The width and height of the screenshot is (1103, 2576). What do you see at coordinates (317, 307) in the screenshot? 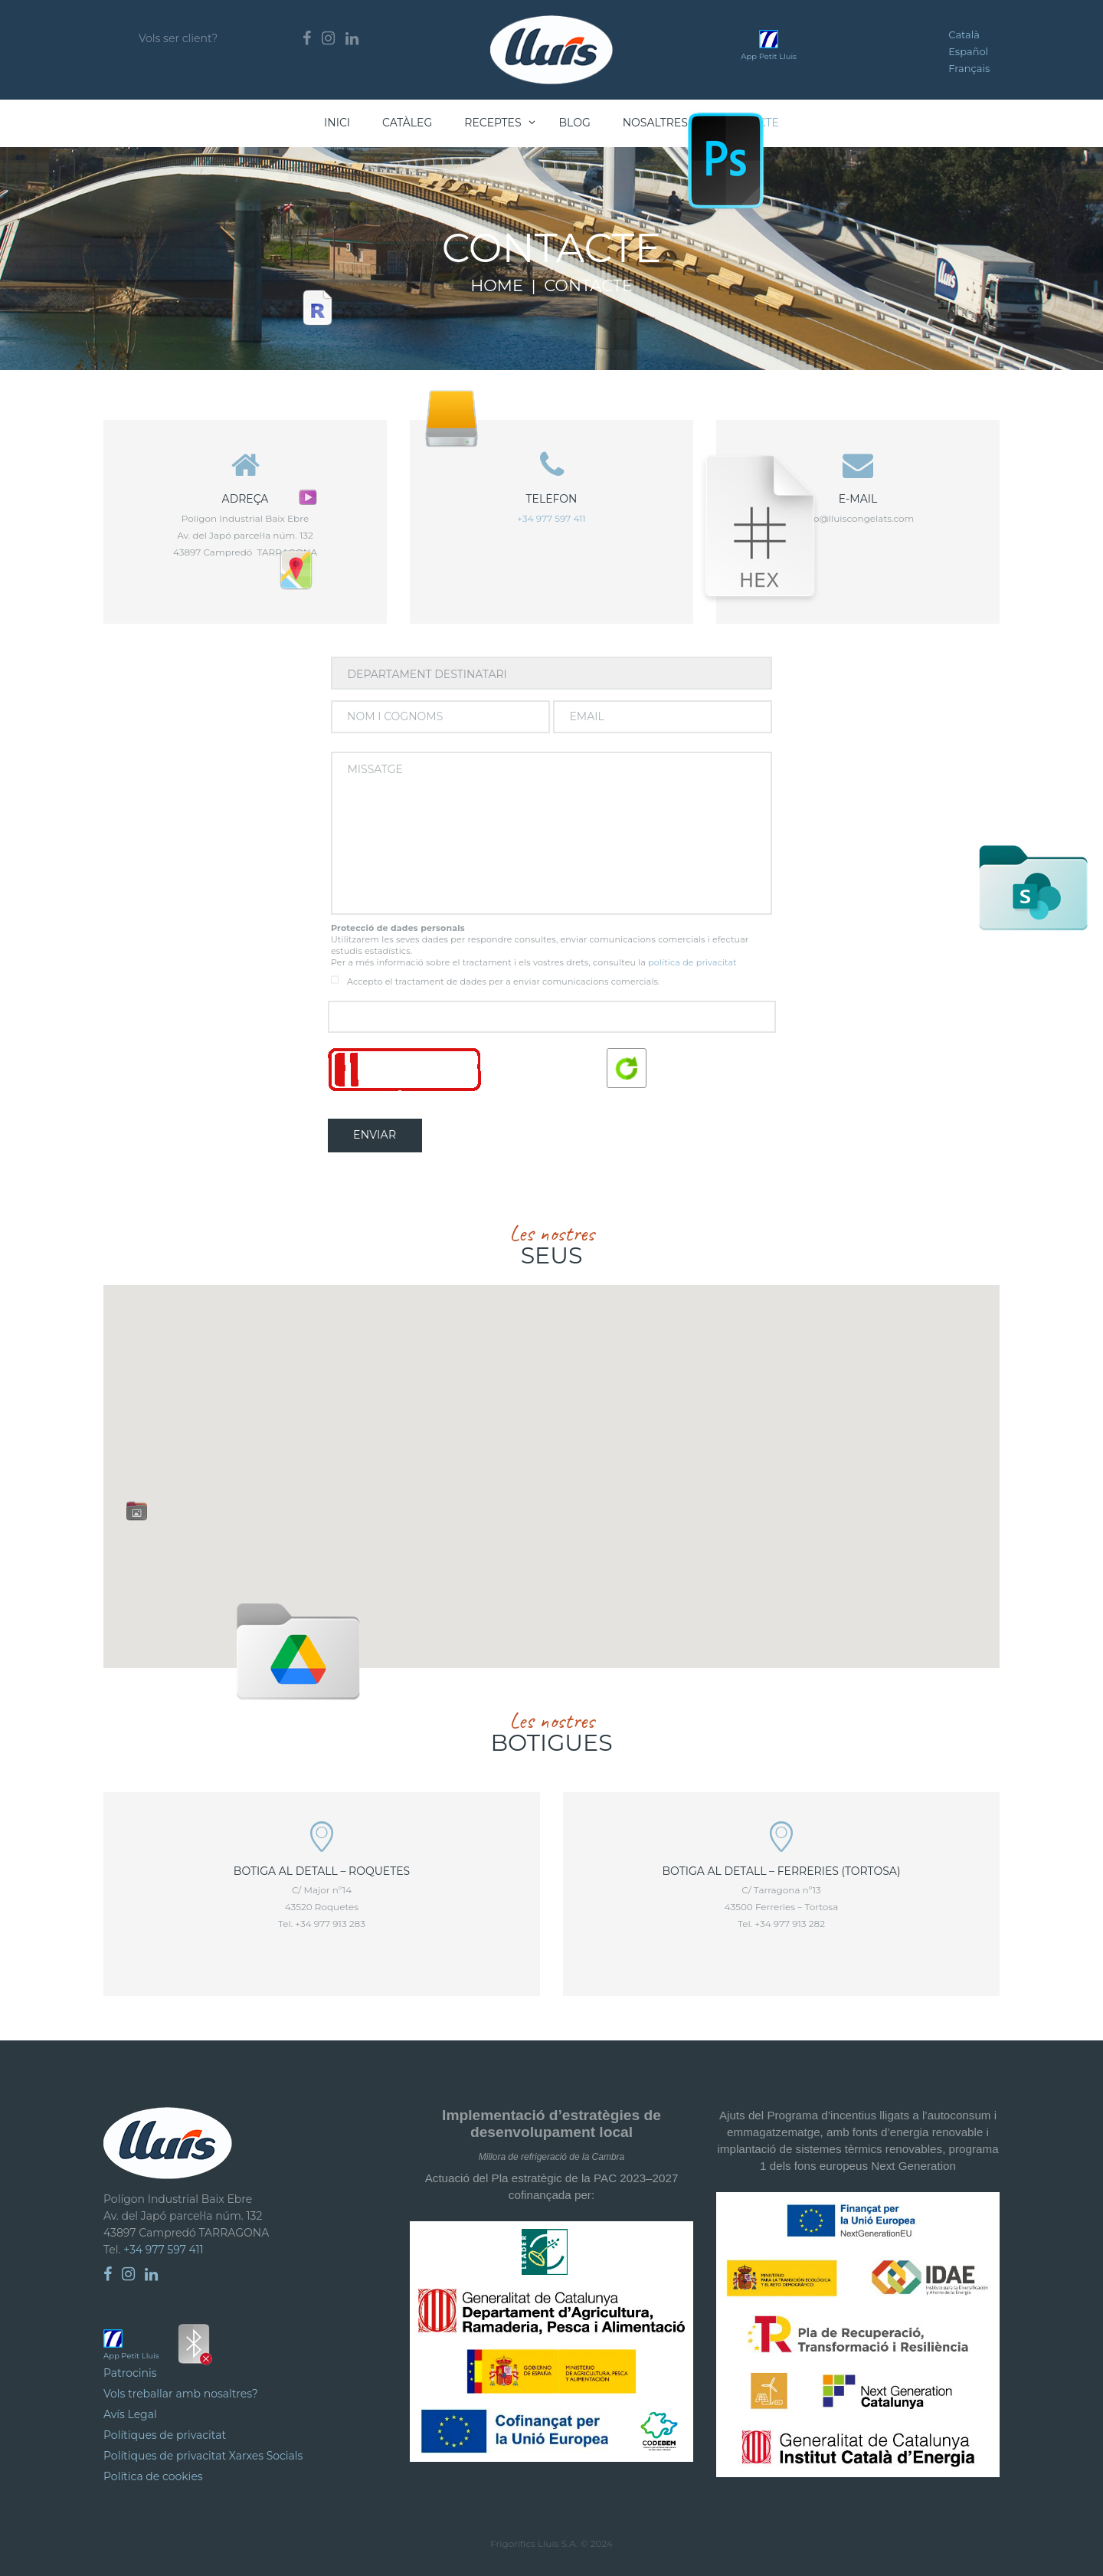
I see `an R programming language source file` at bounding box center [317, 307].